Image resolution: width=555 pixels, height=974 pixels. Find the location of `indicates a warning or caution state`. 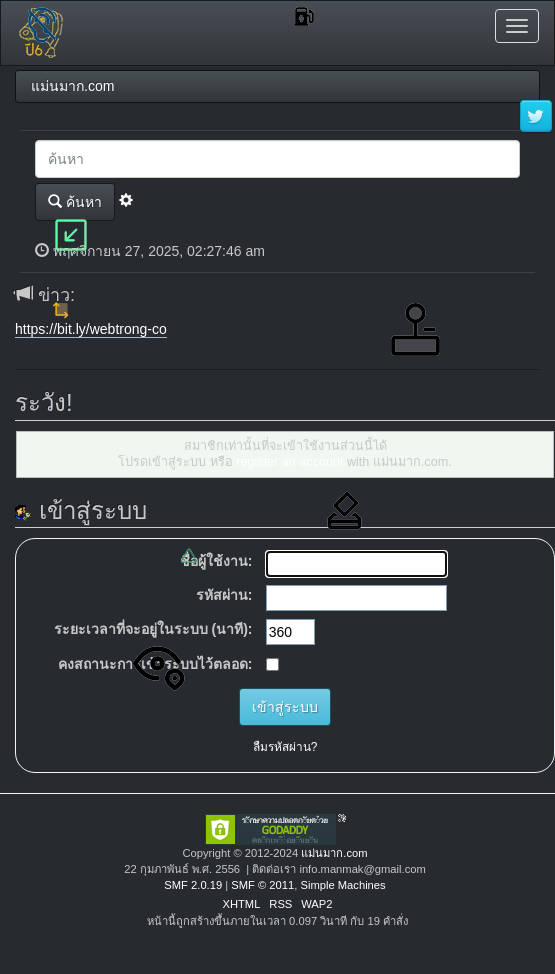

indicates a warning or caution state is located at coordinates (189, 556).